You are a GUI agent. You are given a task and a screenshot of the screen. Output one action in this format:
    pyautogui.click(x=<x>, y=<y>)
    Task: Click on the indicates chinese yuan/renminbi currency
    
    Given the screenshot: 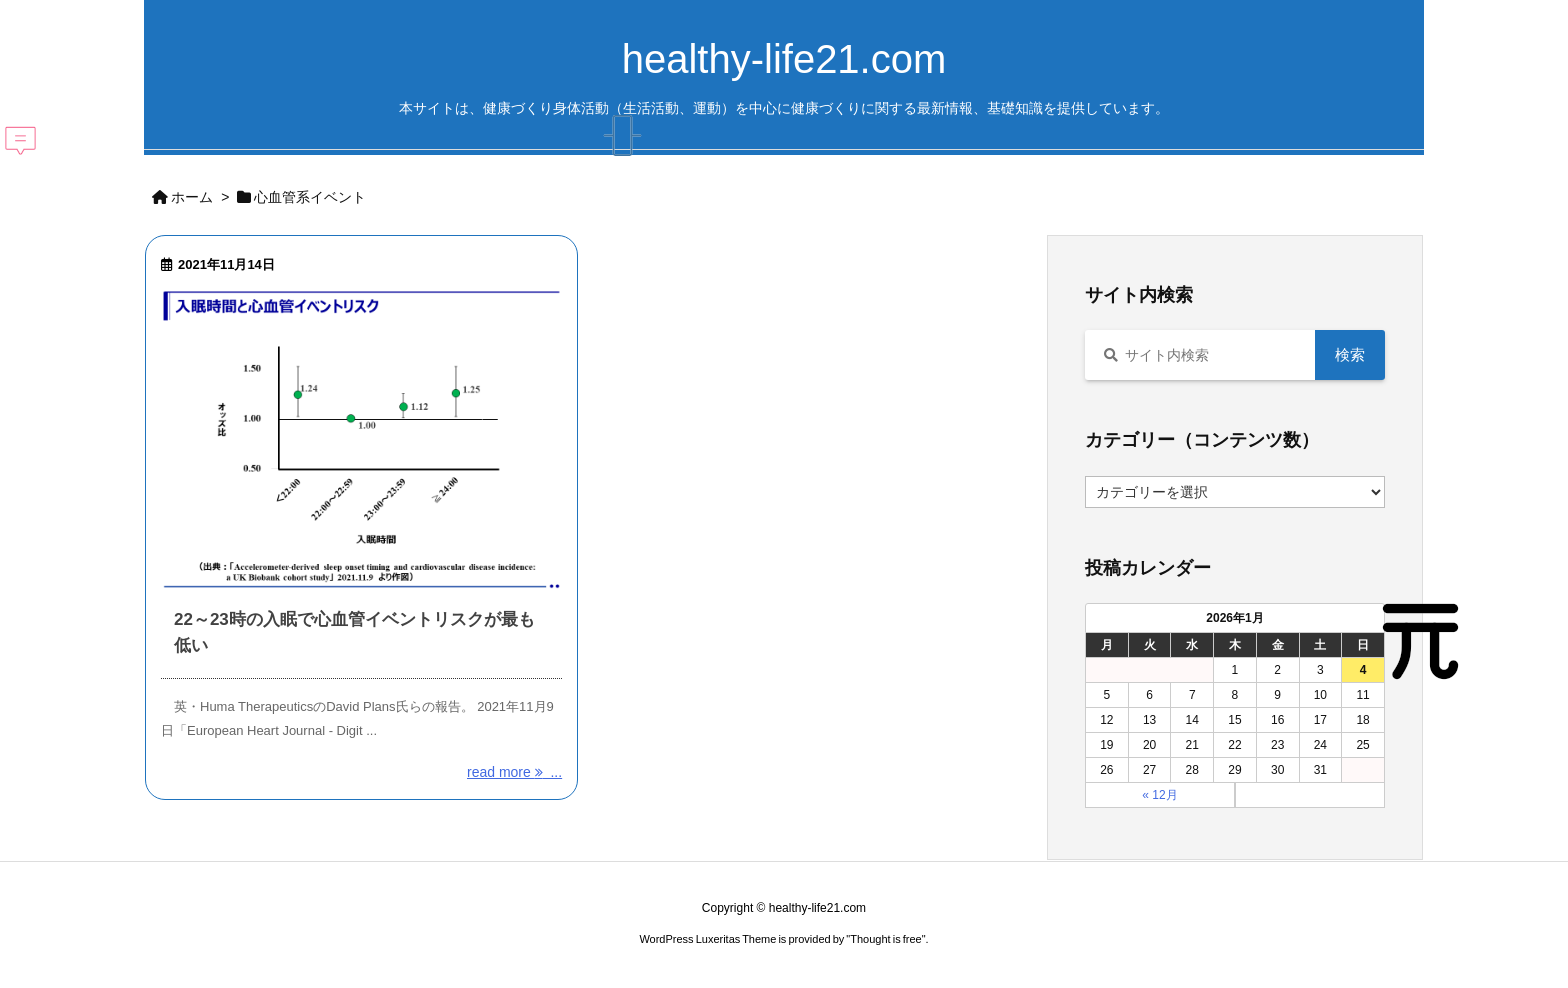 What is the action you would take?
    pyautogui.click(x=1420, y=641)
    